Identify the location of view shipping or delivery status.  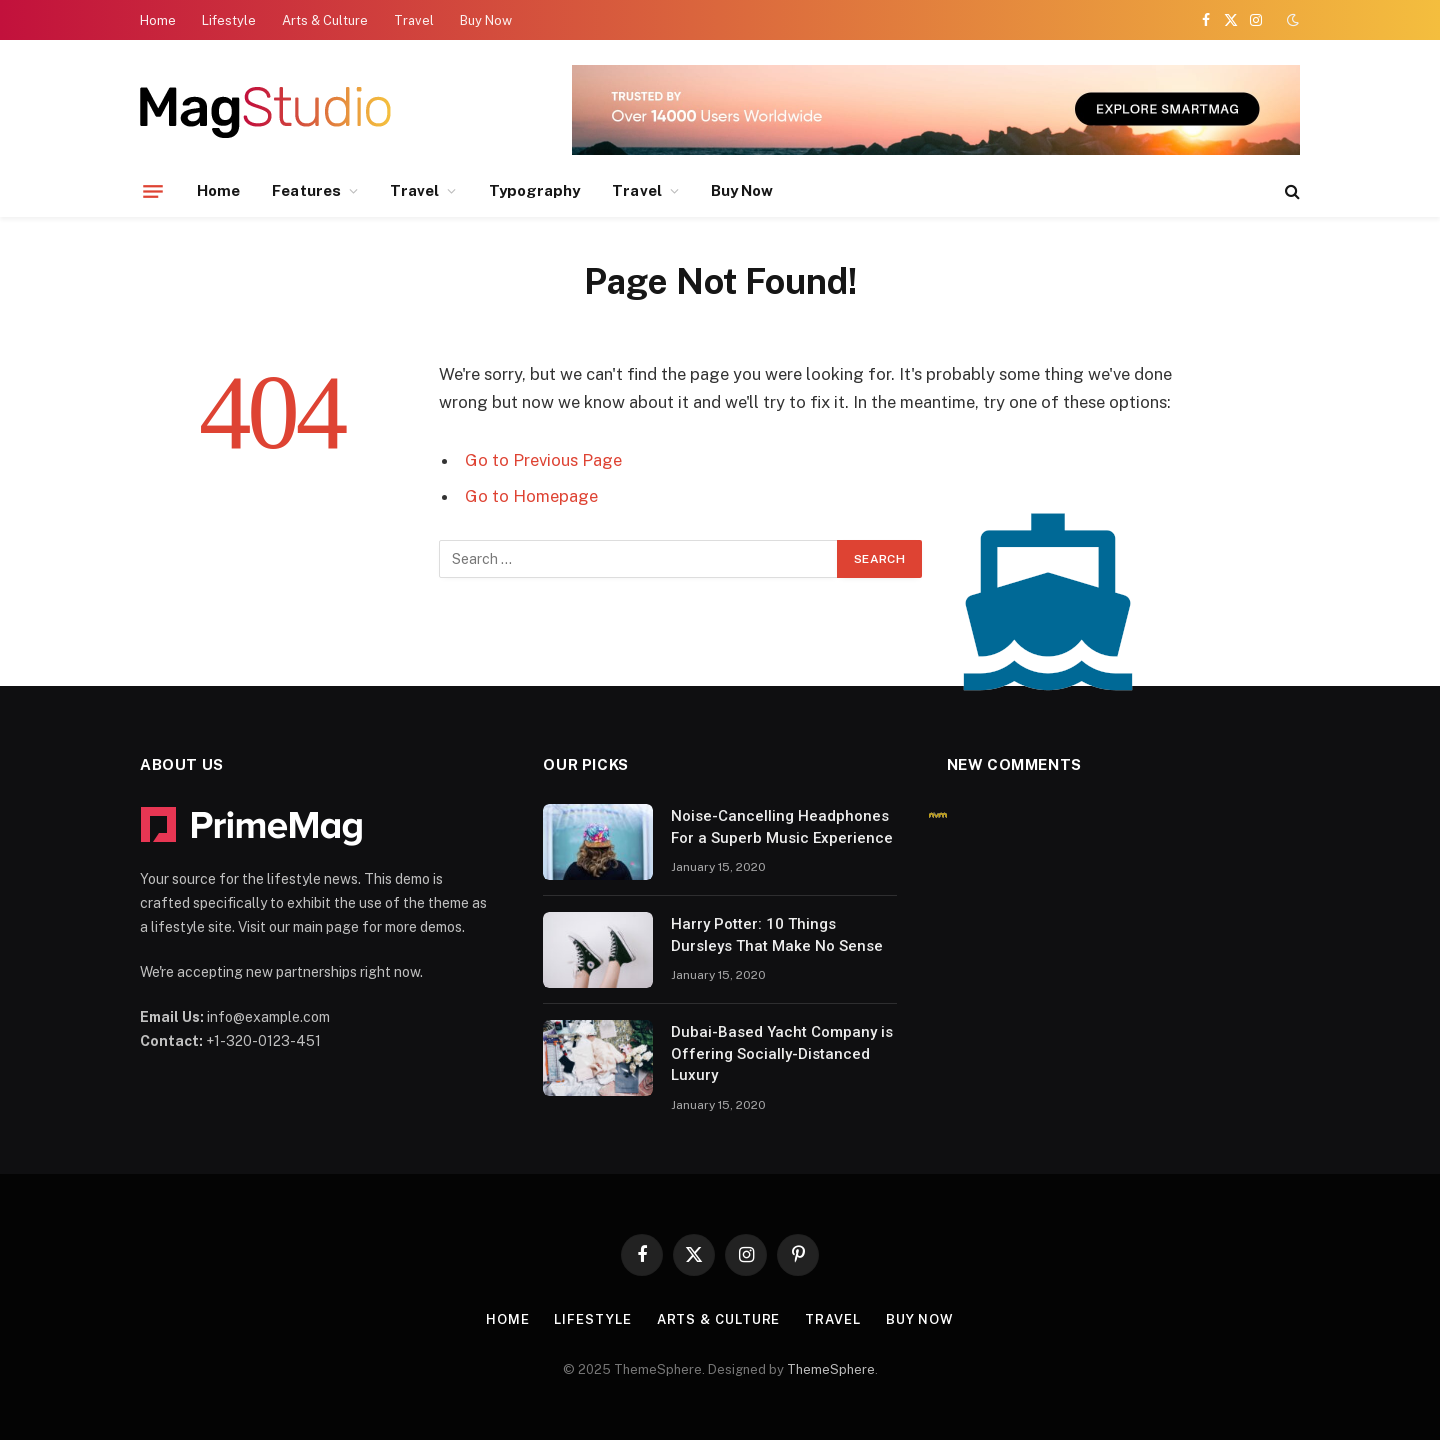
(1048, 606).